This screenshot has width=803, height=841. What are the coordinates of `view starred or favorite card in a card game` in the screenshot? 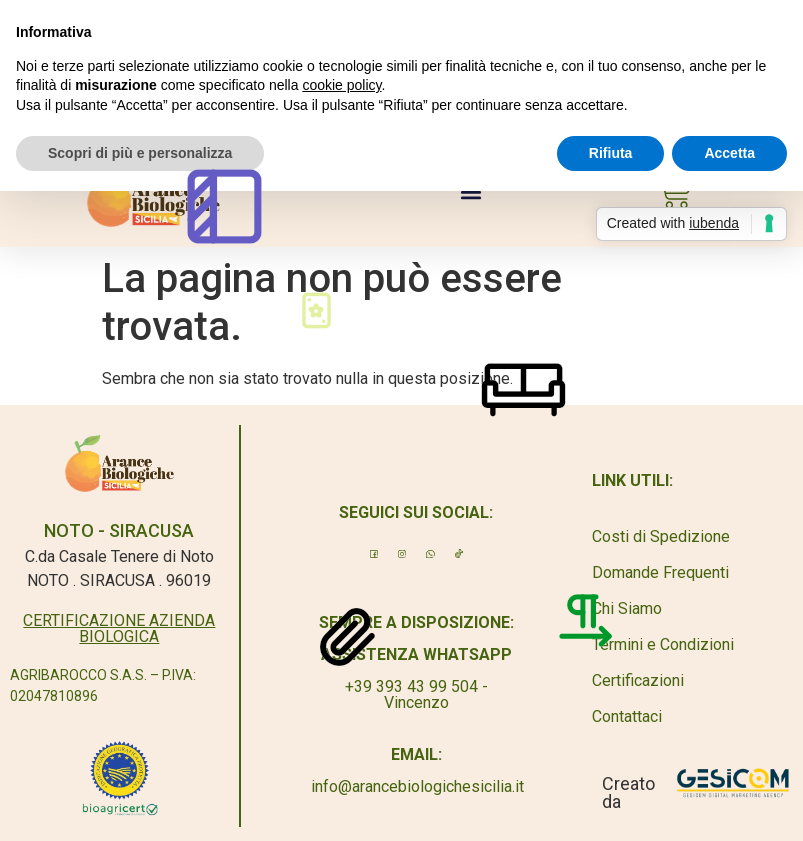 It's located at (316, 310).